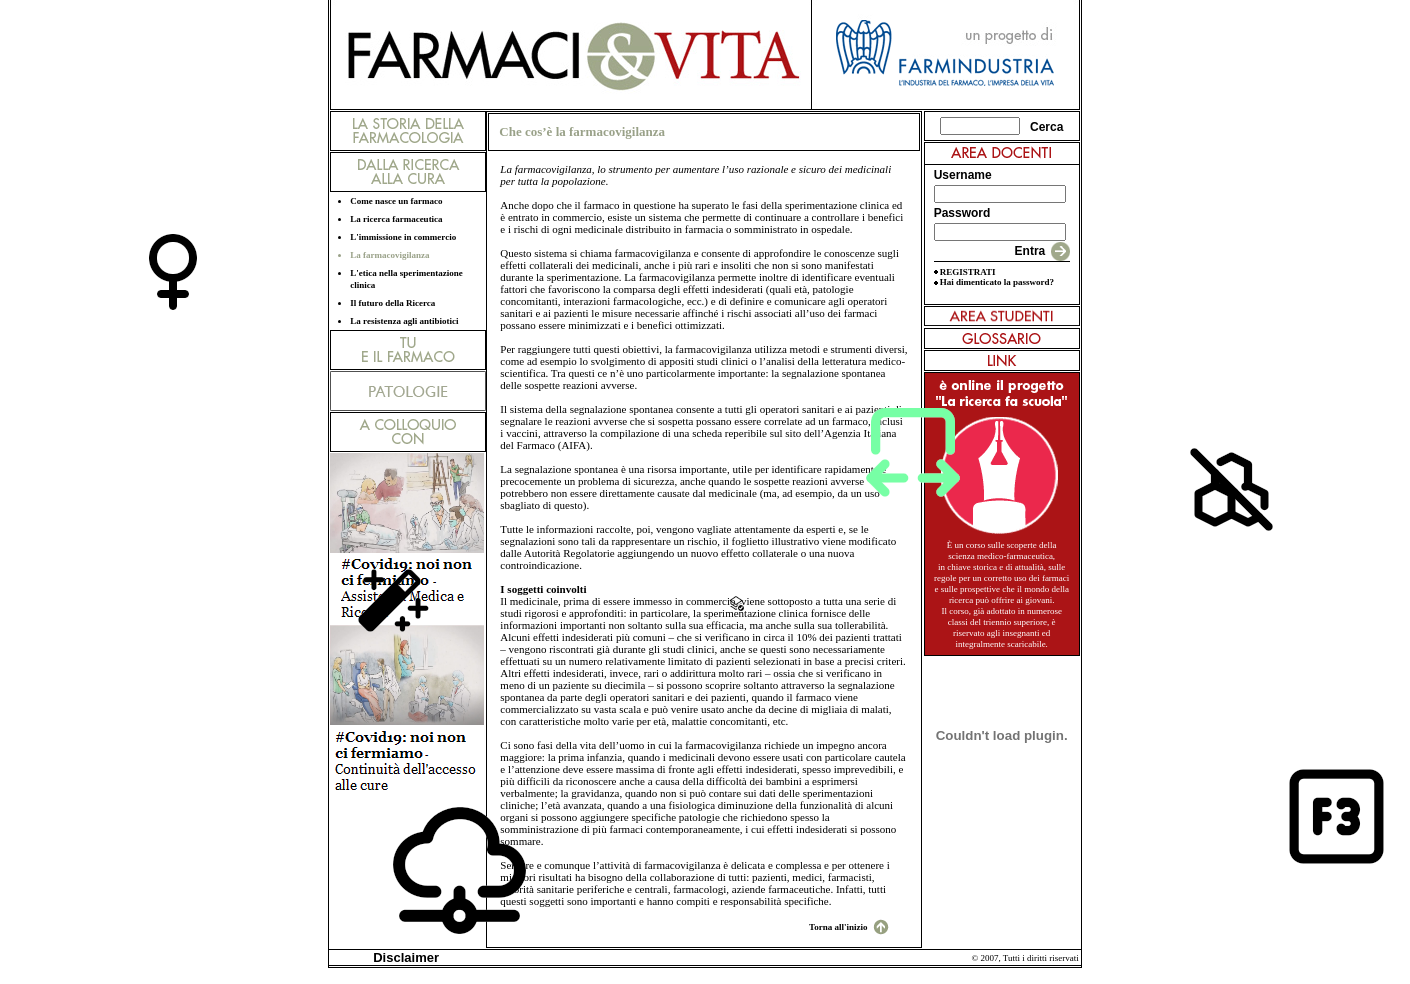 The width and height of the screenshot is (1410, 984). Describe the element at coordinates (913, 450) in the screenshot. I see `auto-fit content to available width` at that location.